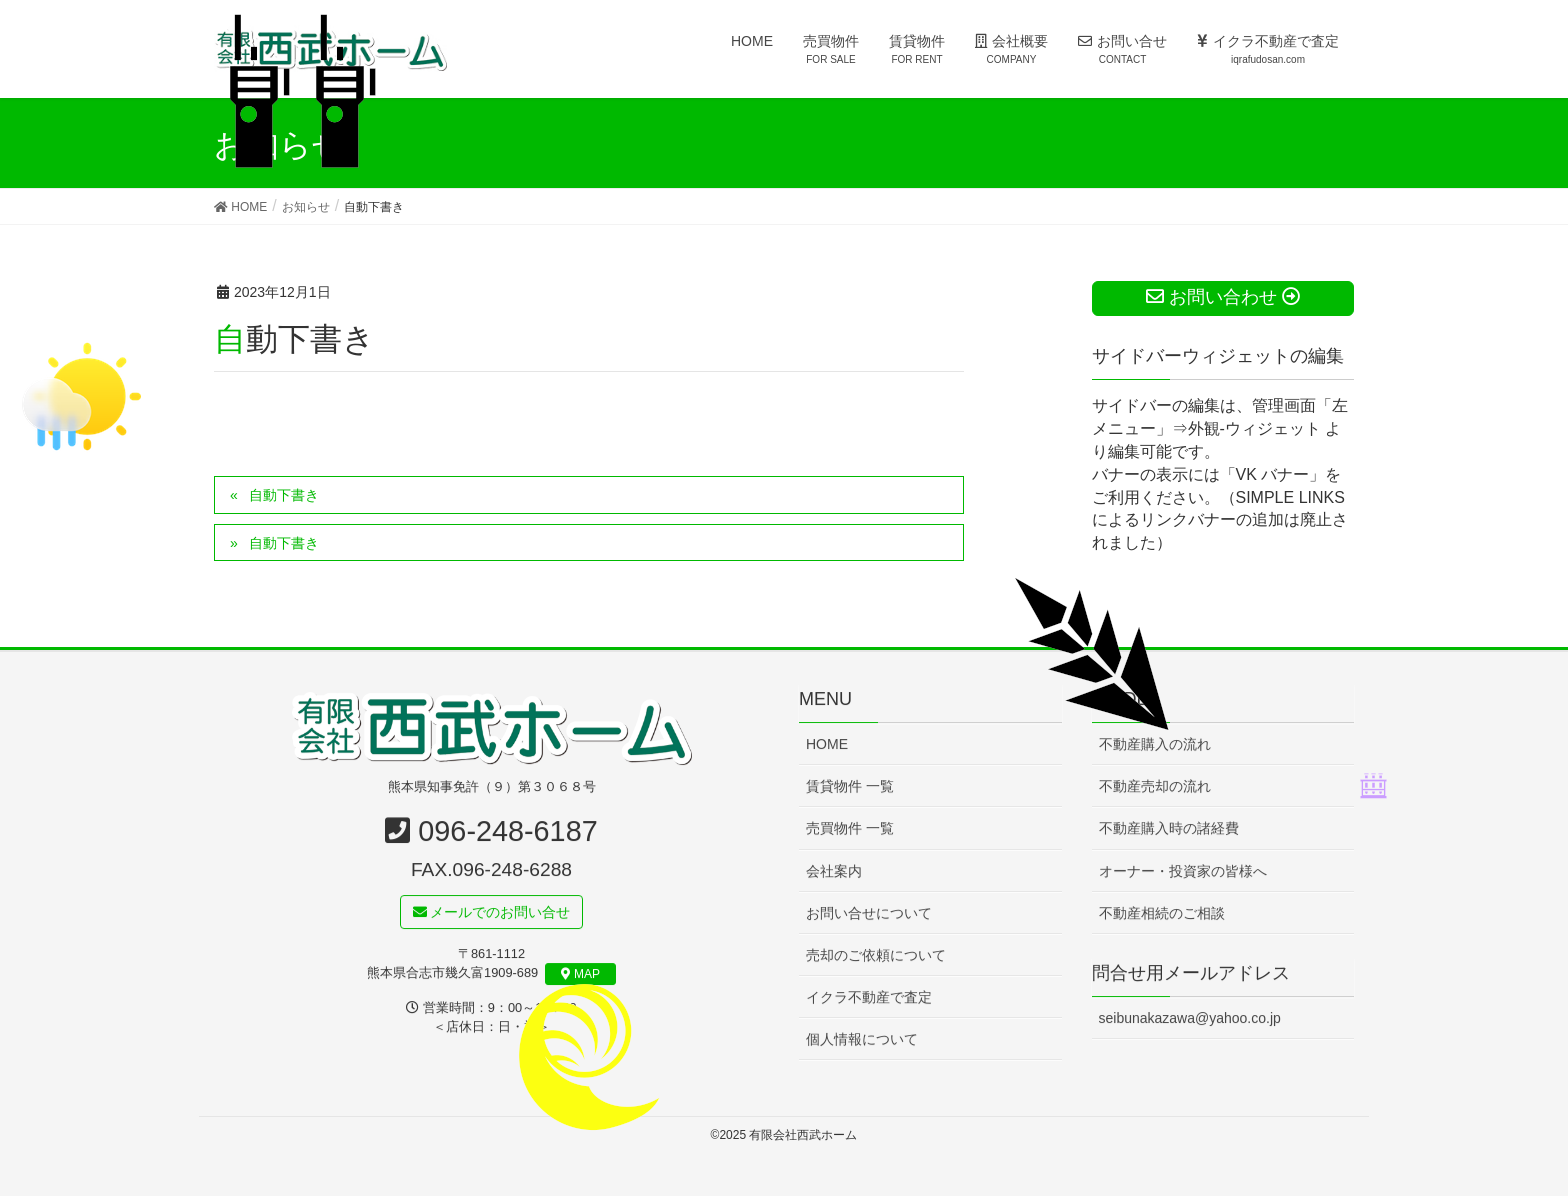  I want to click on view internal horn anatomy or structure, so click(587, 1057).